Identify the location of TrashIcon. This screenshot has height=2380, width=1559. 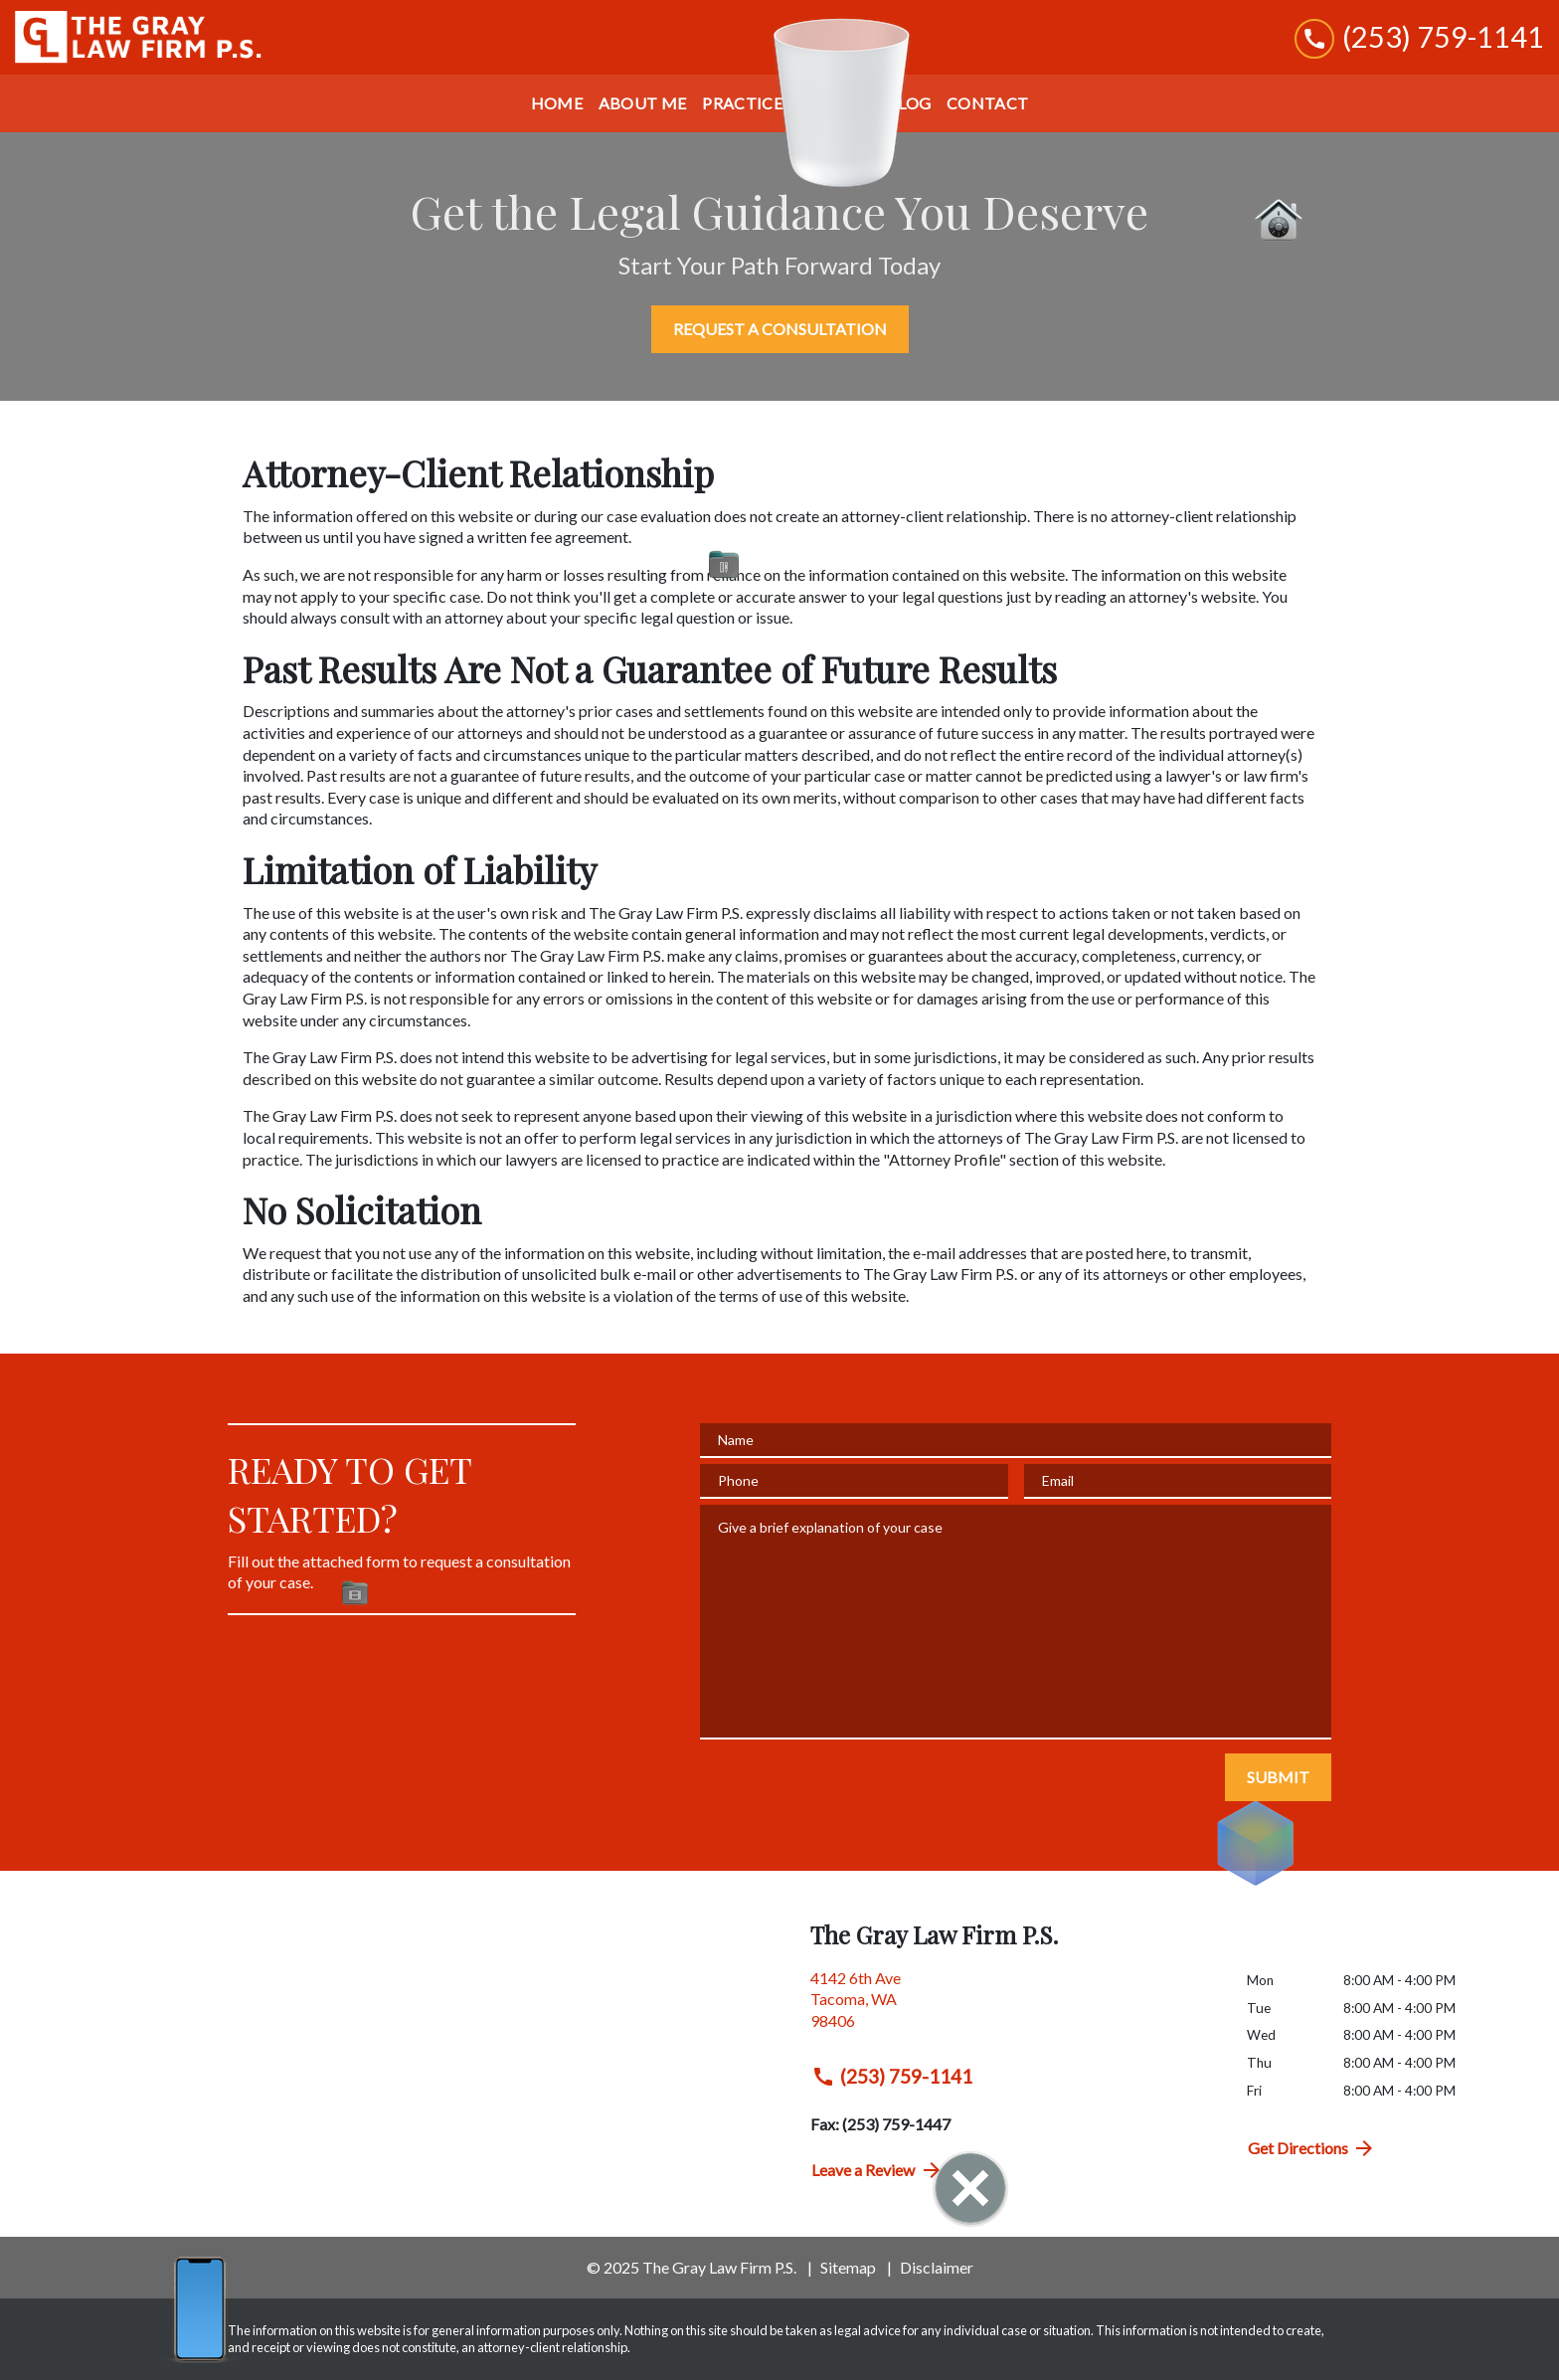
(841, 101).